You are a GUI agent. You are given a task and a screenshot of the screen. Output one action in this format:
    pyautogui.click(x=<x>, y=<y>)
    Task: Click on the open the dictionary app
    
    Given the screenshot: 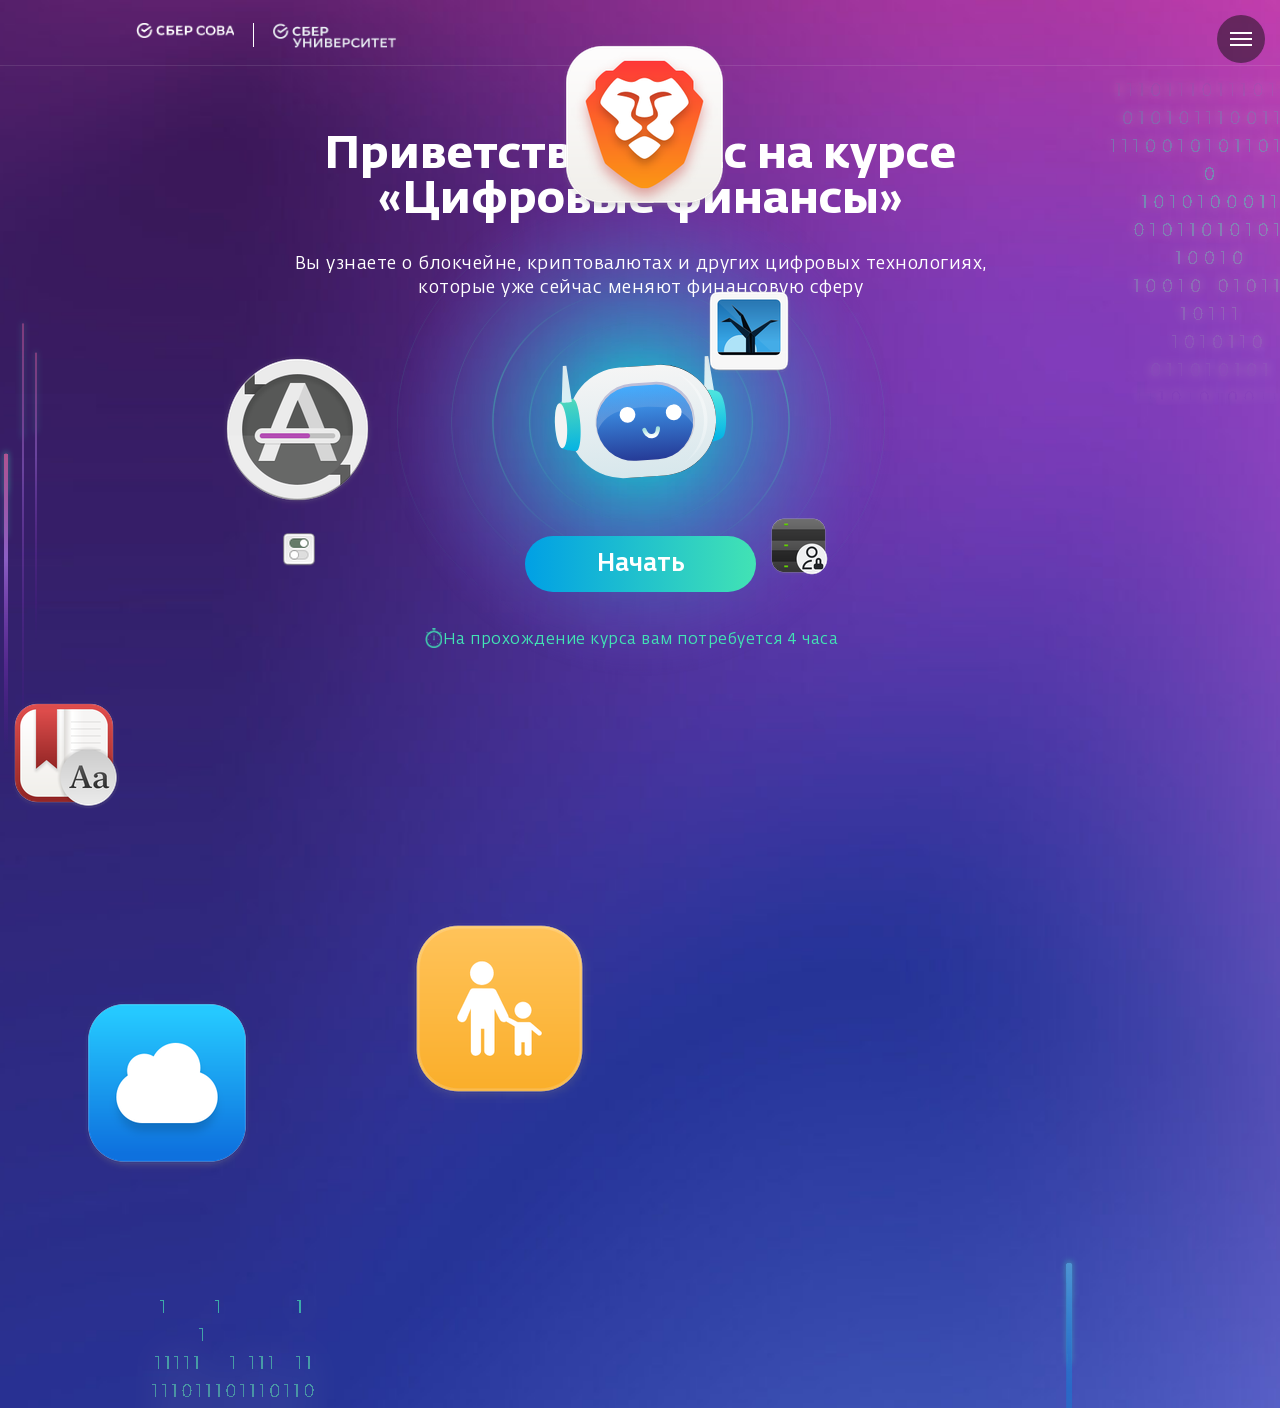 What is the action you would take?
    pyautogui.click(x=64, y=753)
    